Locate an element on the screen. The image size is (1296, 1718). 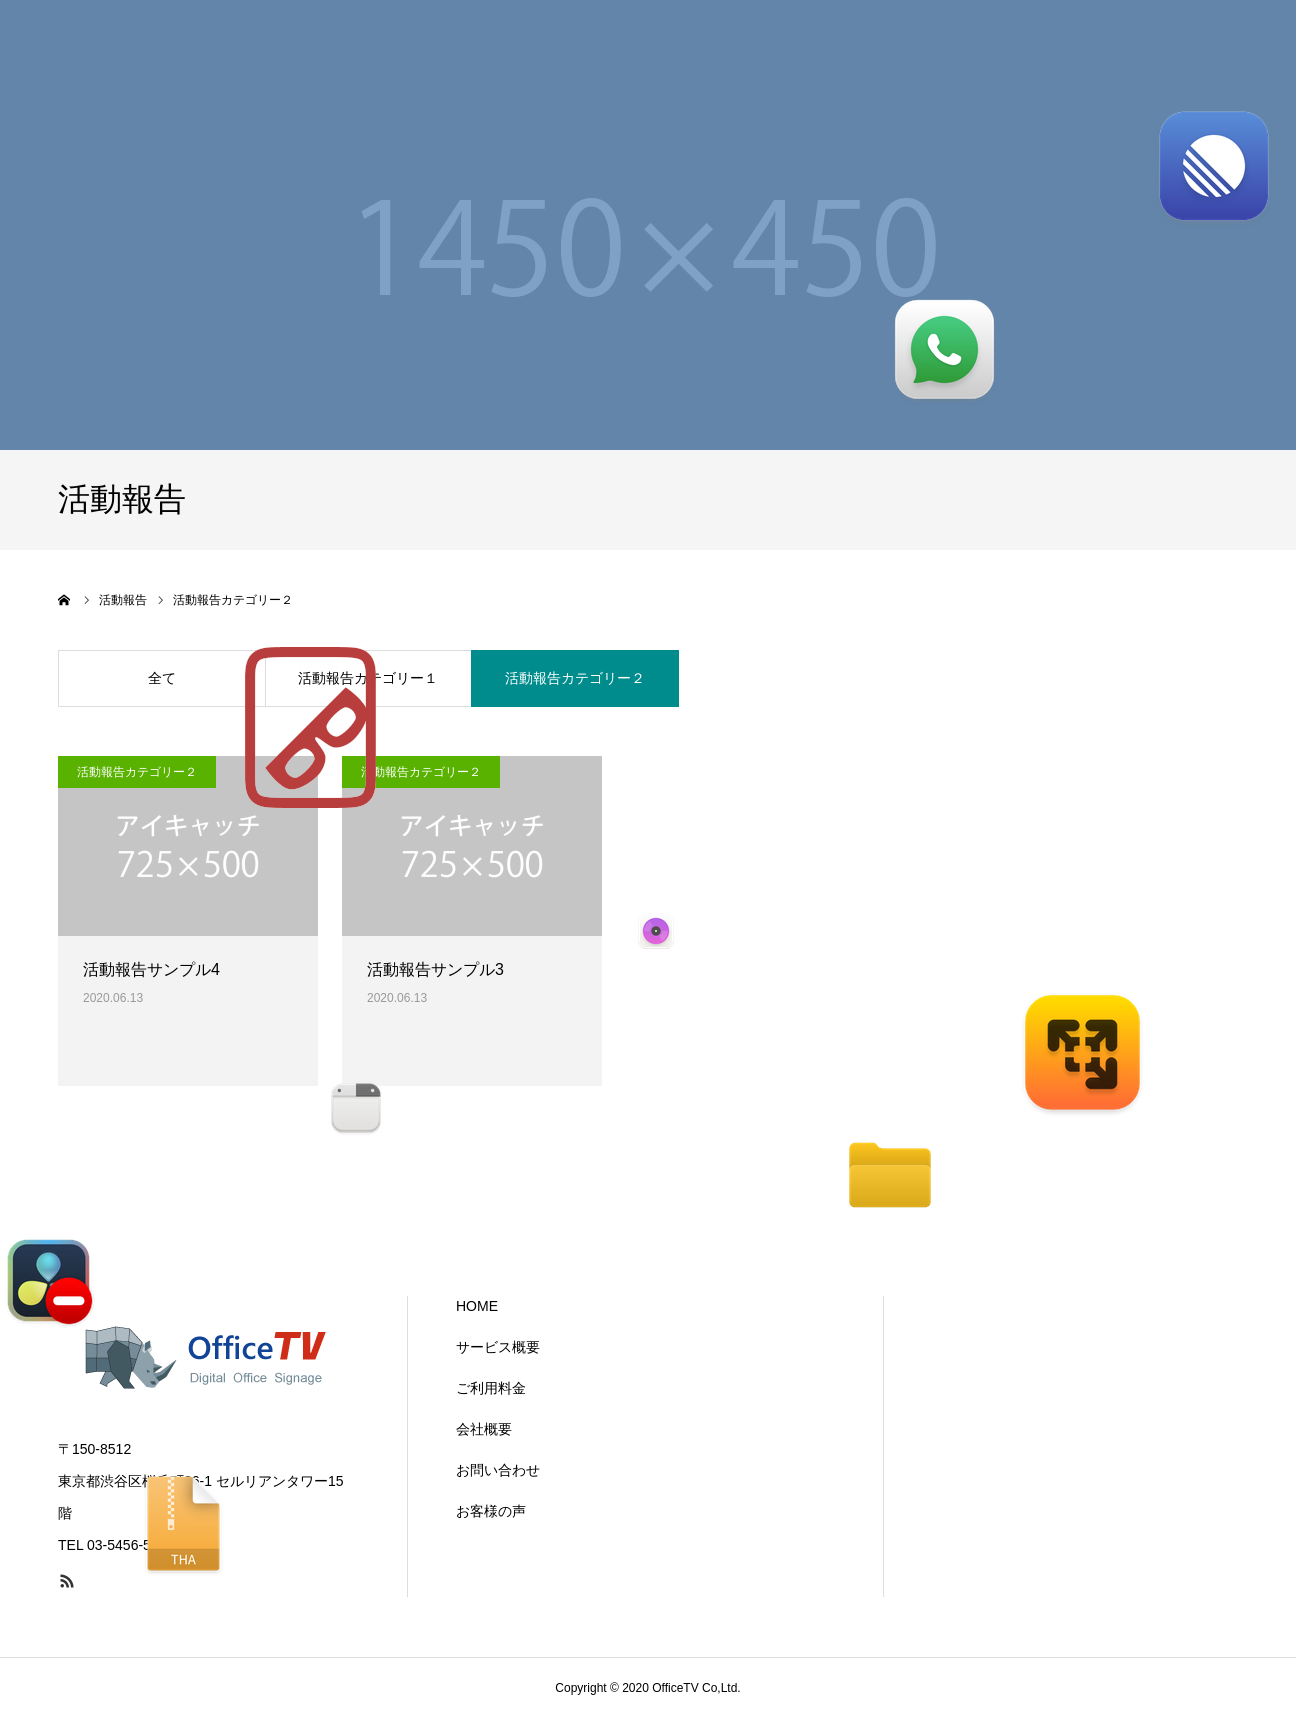
open vmware player application is located at coordinates (1082, 1052).